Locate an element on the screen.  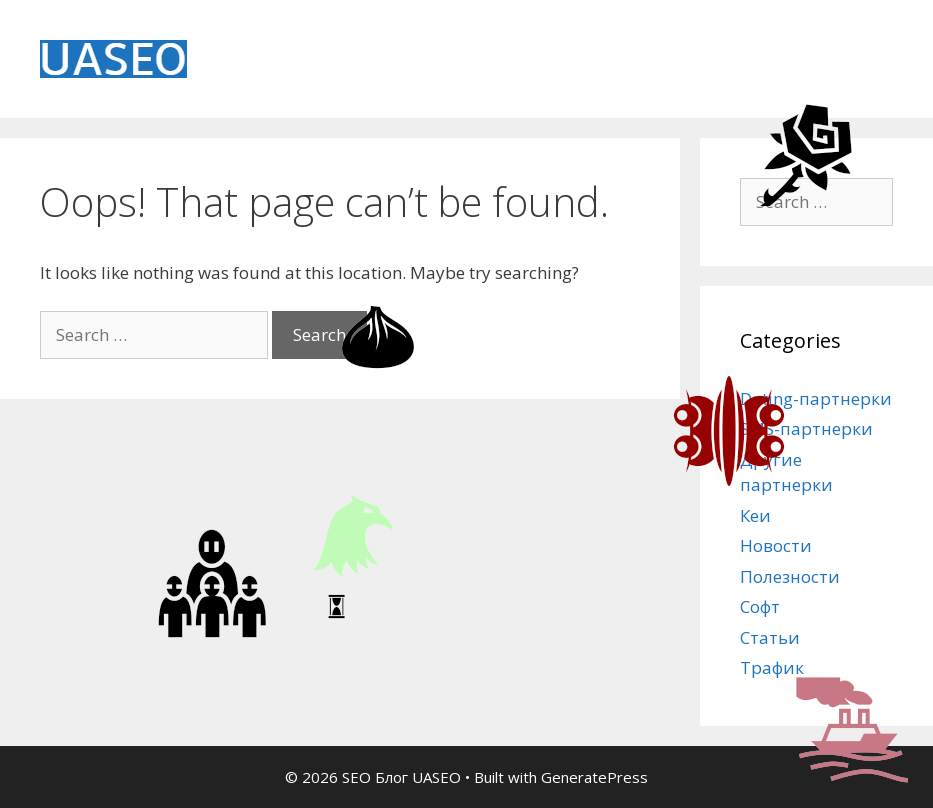
select dreadnought or battleship unit is located at coordinates (852, 733).